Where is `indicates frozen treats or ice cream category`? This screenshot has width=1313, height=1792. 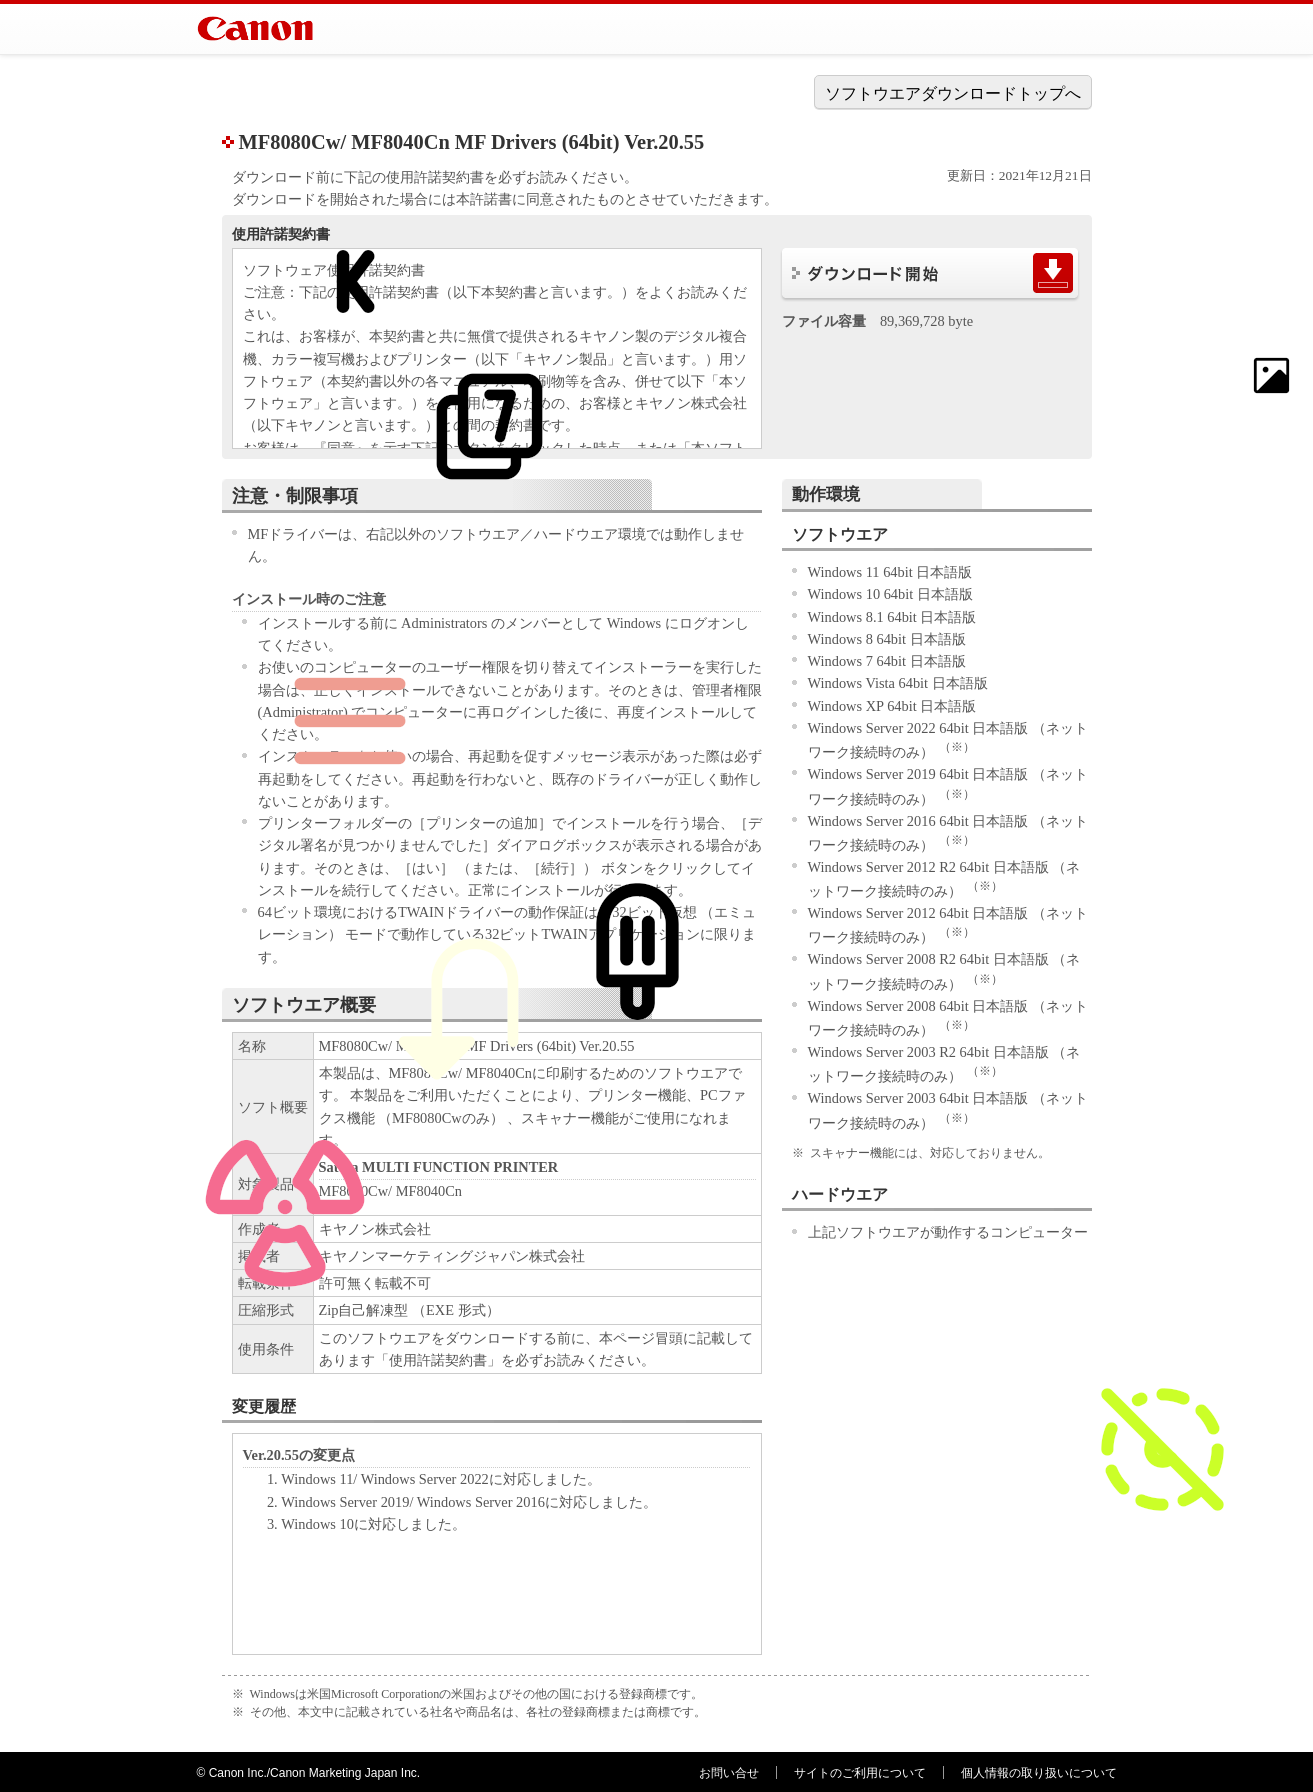 indicates frozen treats or ice cream category is located at coordinates (637, 950).